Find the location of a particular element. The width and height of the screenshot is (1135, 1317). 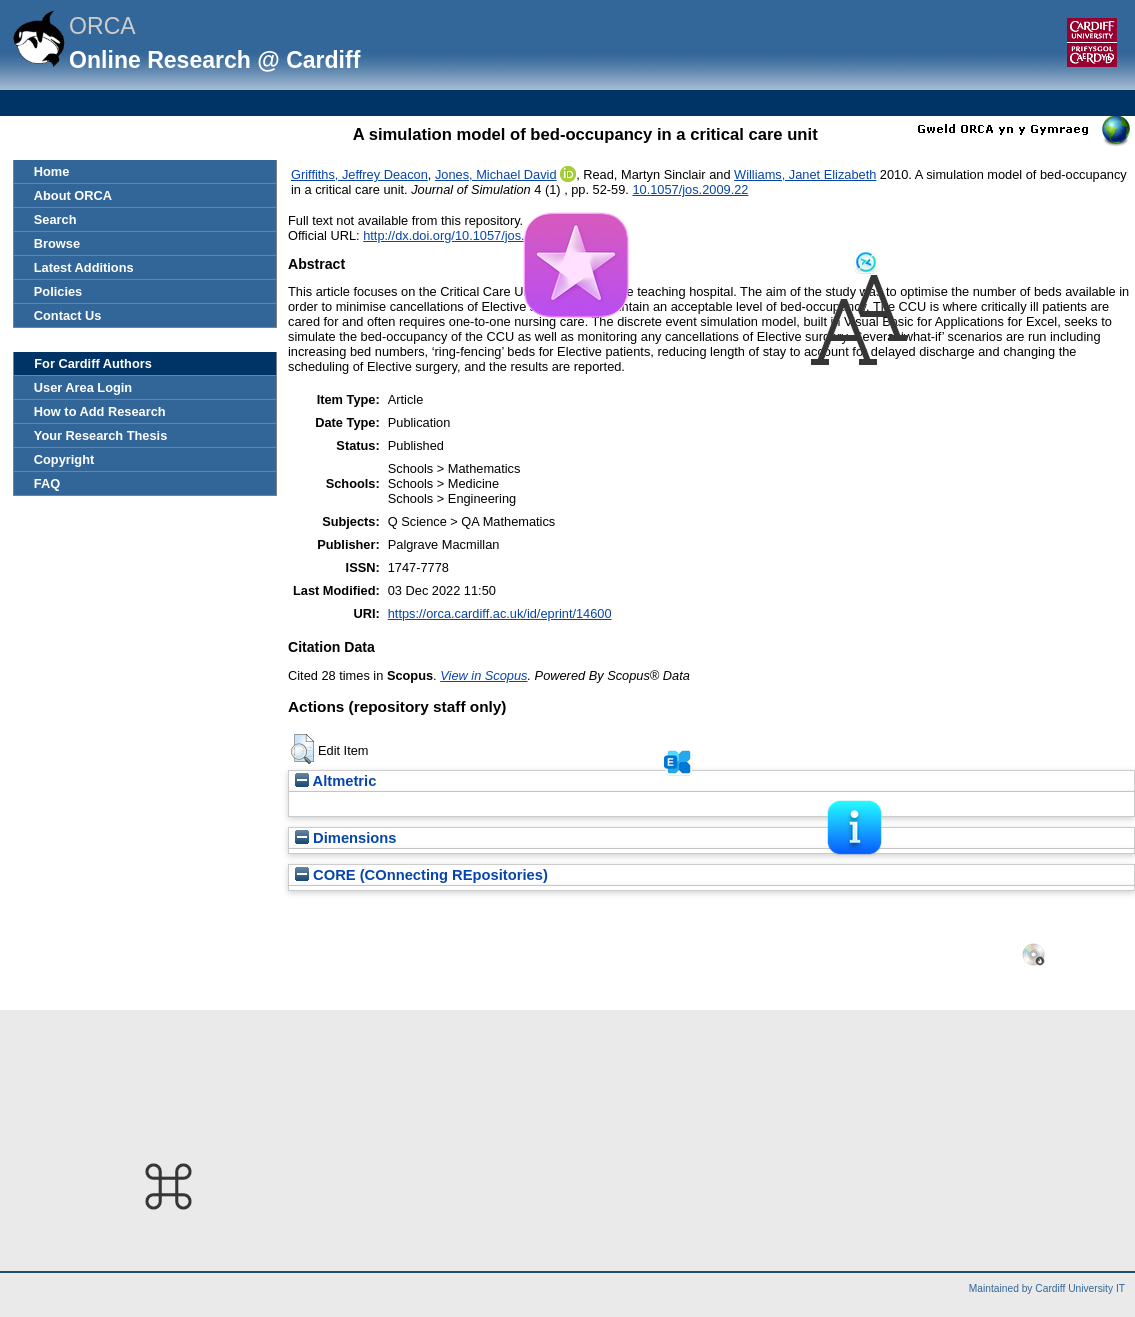

command key symbol on mac keyboards is located at coordinates (168, 1186).